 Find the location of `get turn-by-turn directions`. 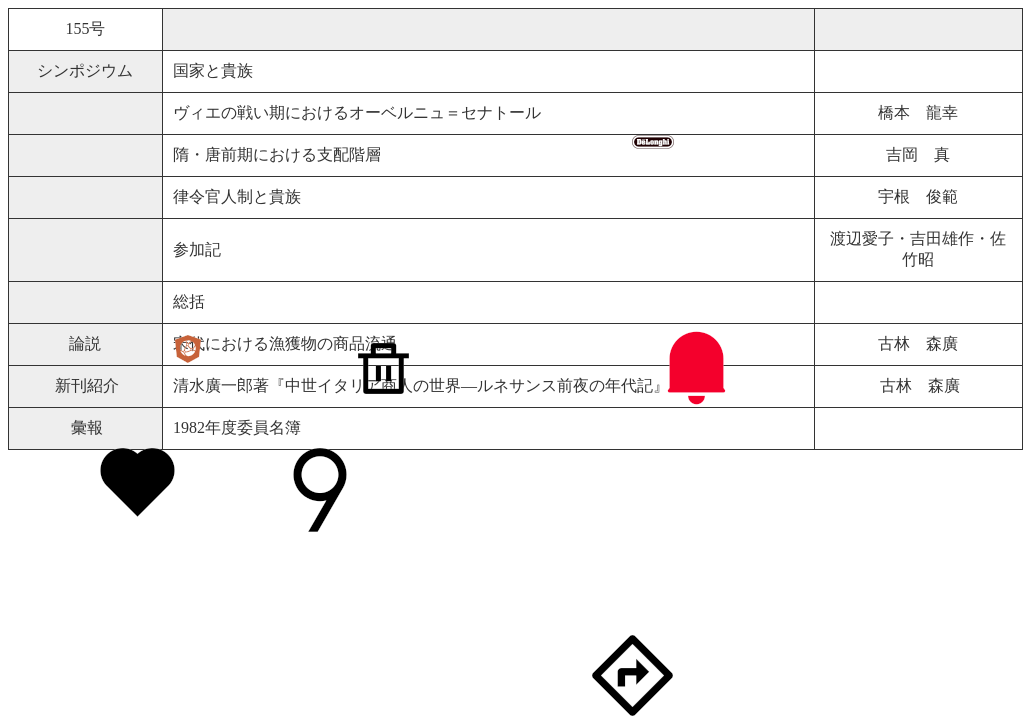

get turn-by-turn directions is located at coordinates (632, 675).